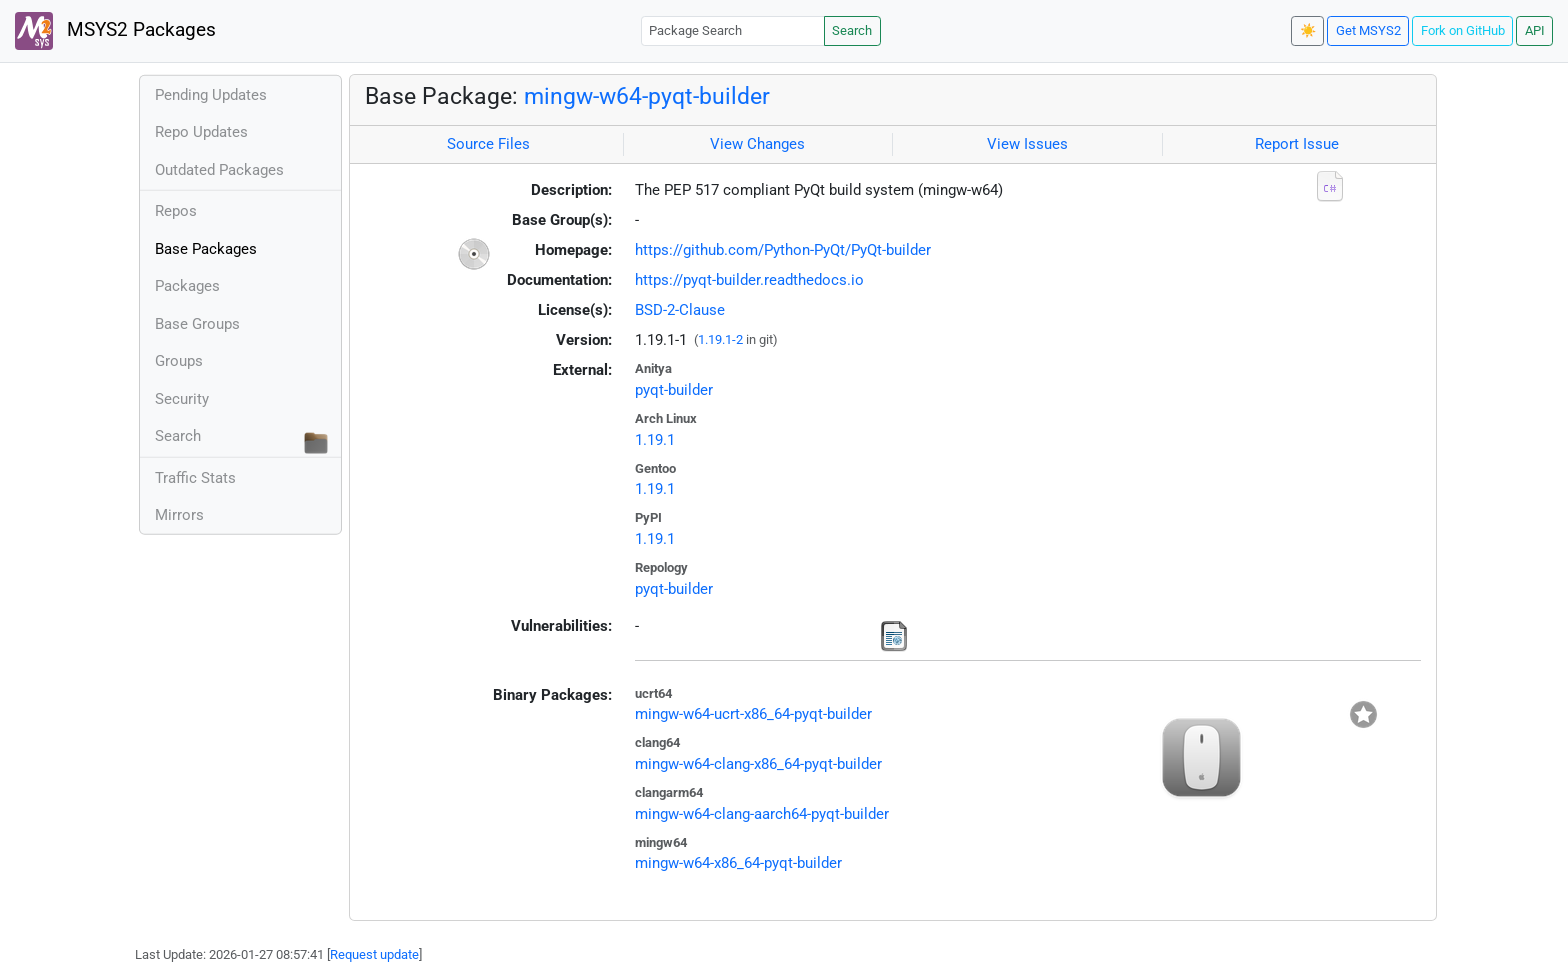 The image size is (1568, 966). I want to click on indicates a rewritable DVD disc, so click(474, 254).